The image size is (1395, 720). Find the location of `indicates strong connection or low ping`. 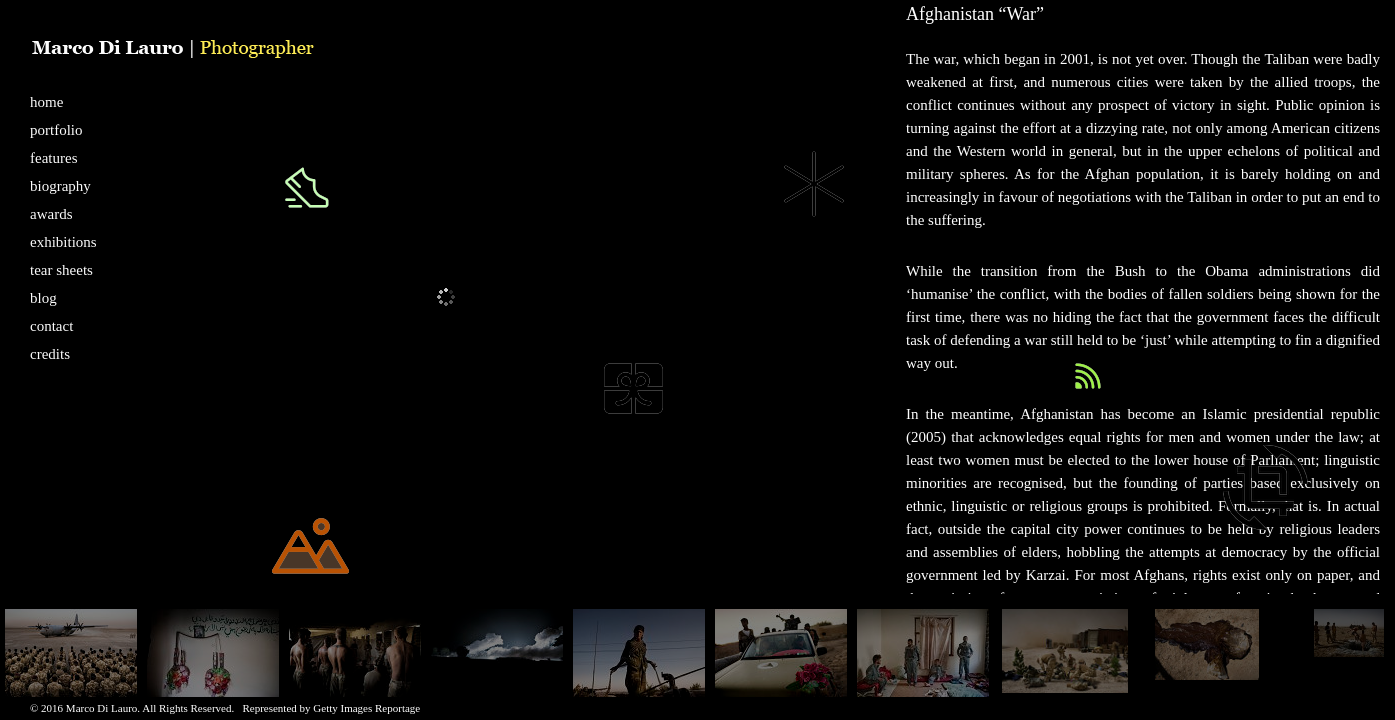

indicates strong connection or low ping is located at coordinates (1088, 376).